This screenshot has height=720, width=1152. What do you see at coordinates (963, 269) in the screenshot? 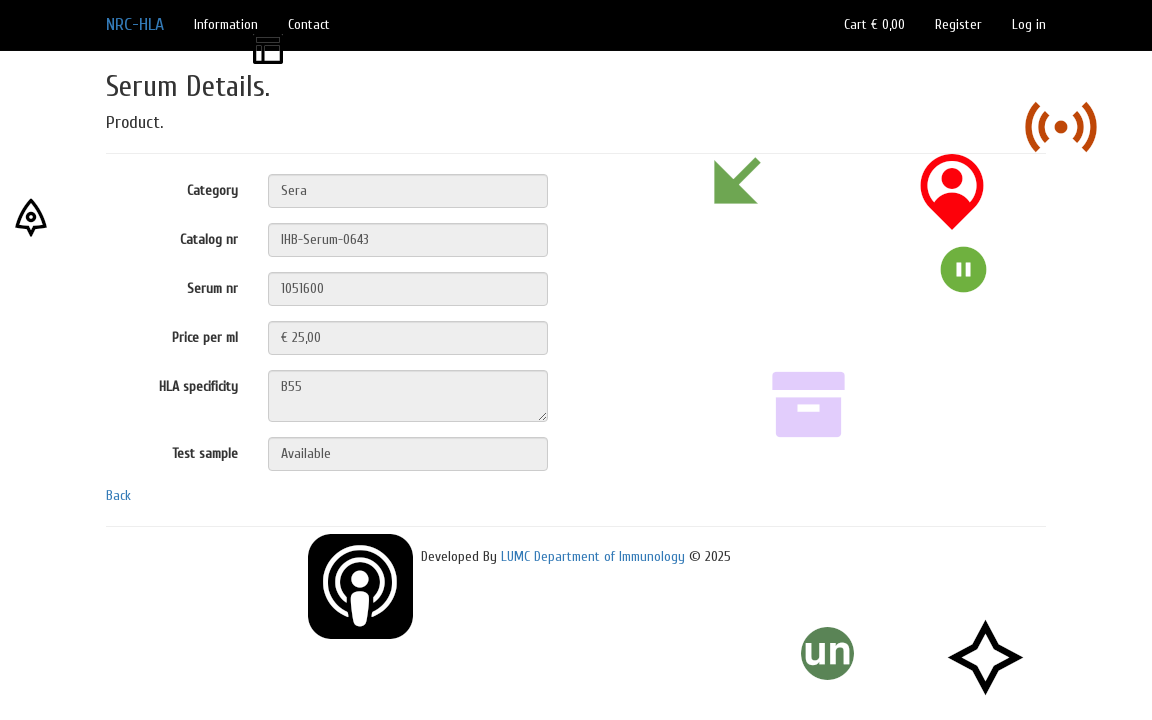
I see `pause media playback` at bounding box center [963, 269].